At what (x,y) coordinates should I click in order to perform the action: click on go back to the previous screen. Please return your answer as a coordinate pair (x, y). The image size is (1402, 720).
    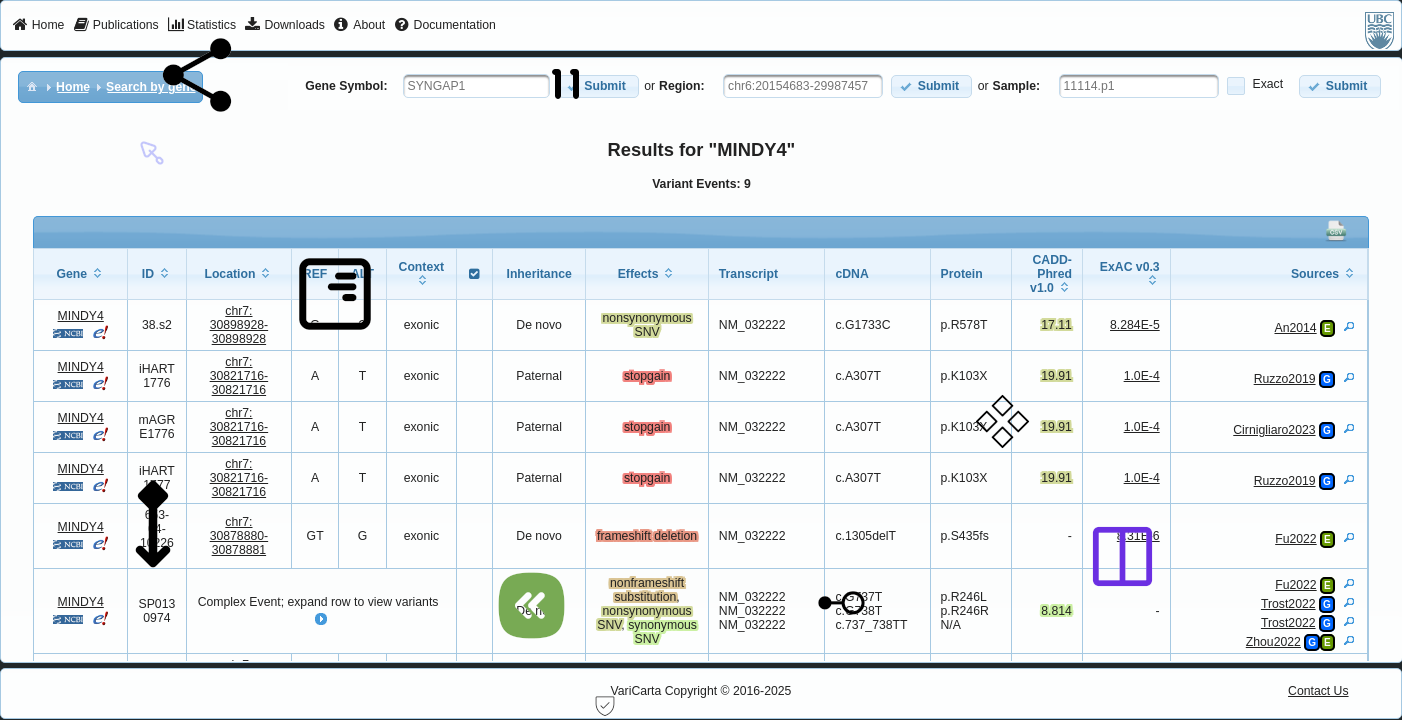
    Looking at the image, I should click on (531, 605).